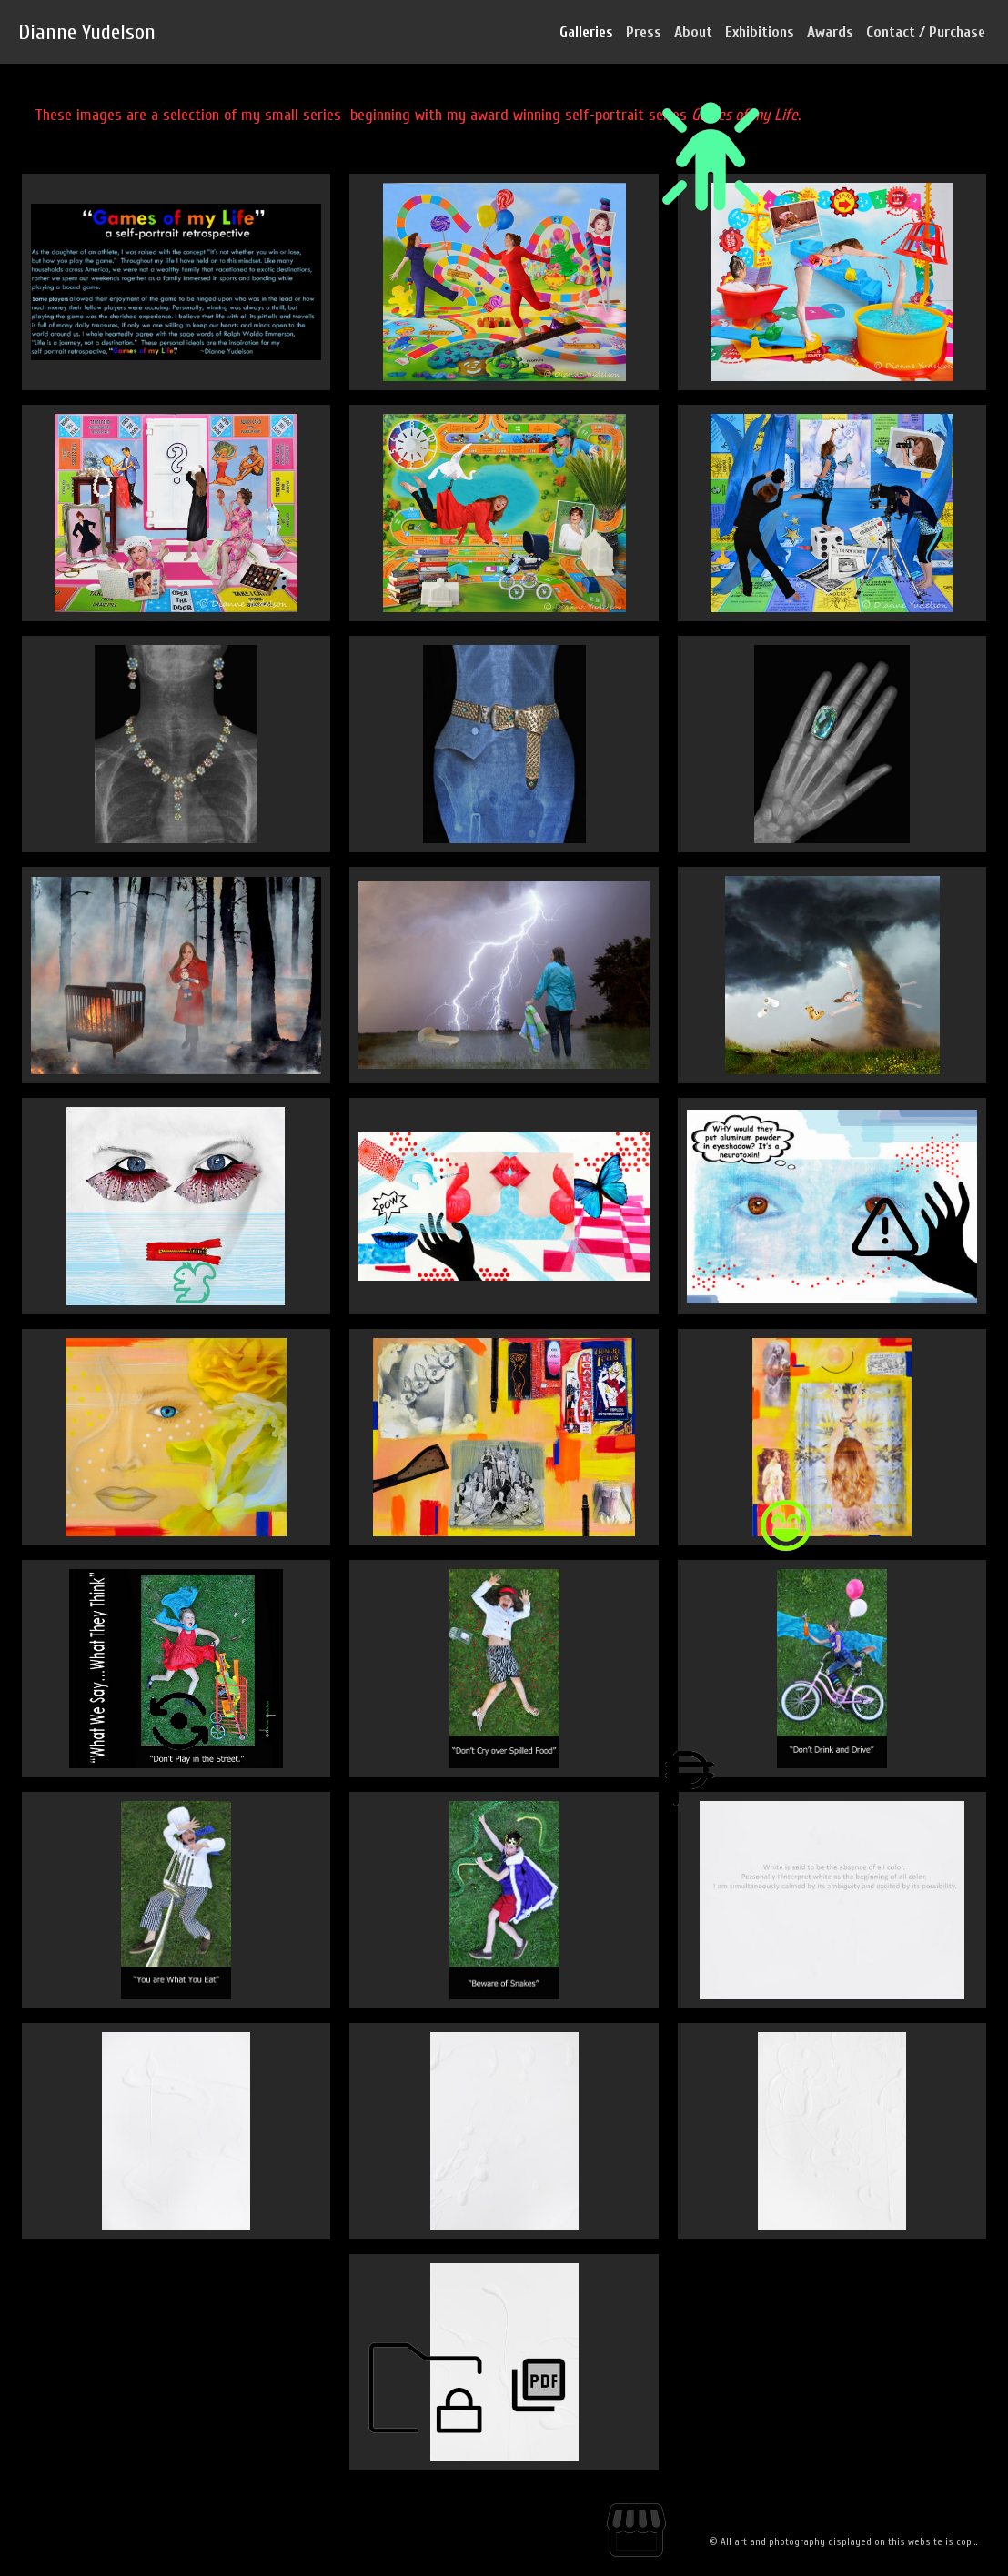 The image size is (1008, 2576). I want to click on save or export as PDF, so click(539, 2385).